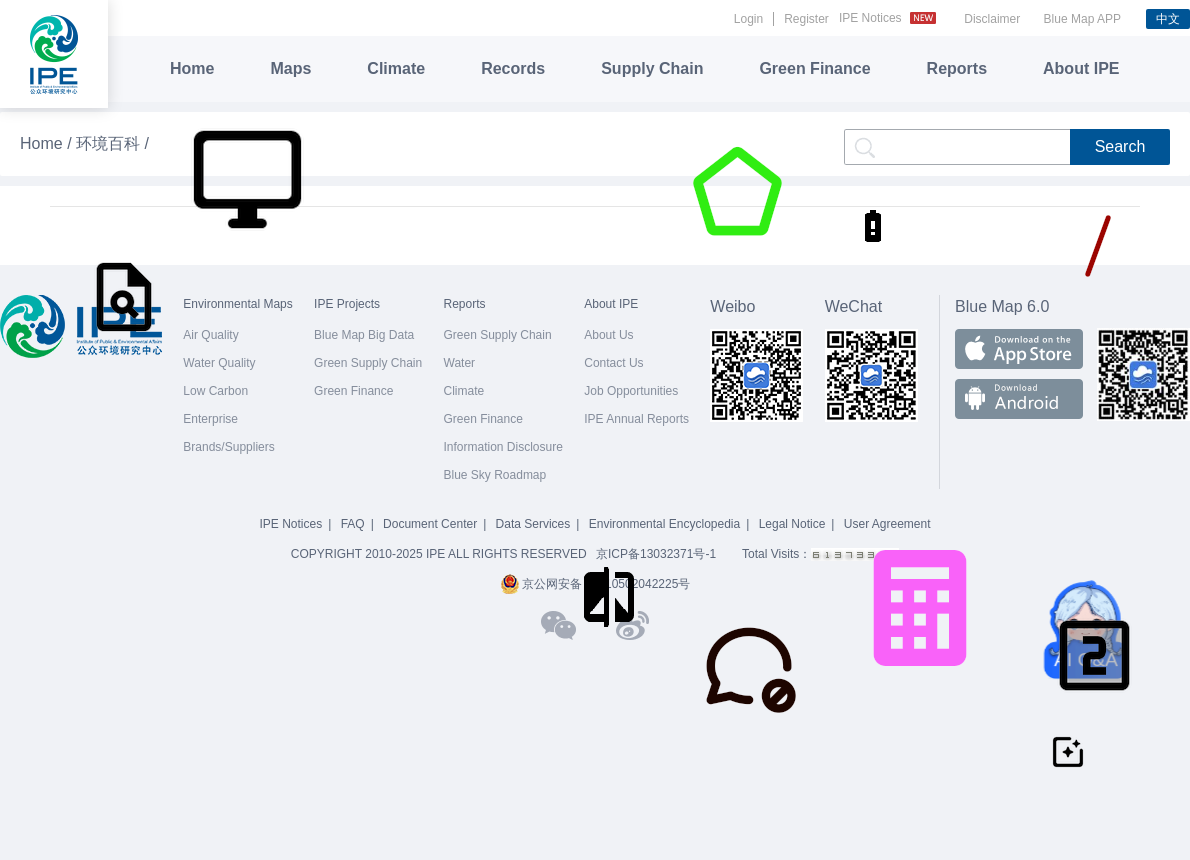  Describe the element at coordinates (1094, 655) in the screenshot. I see `indicates step two in a multi-step process` at that location.